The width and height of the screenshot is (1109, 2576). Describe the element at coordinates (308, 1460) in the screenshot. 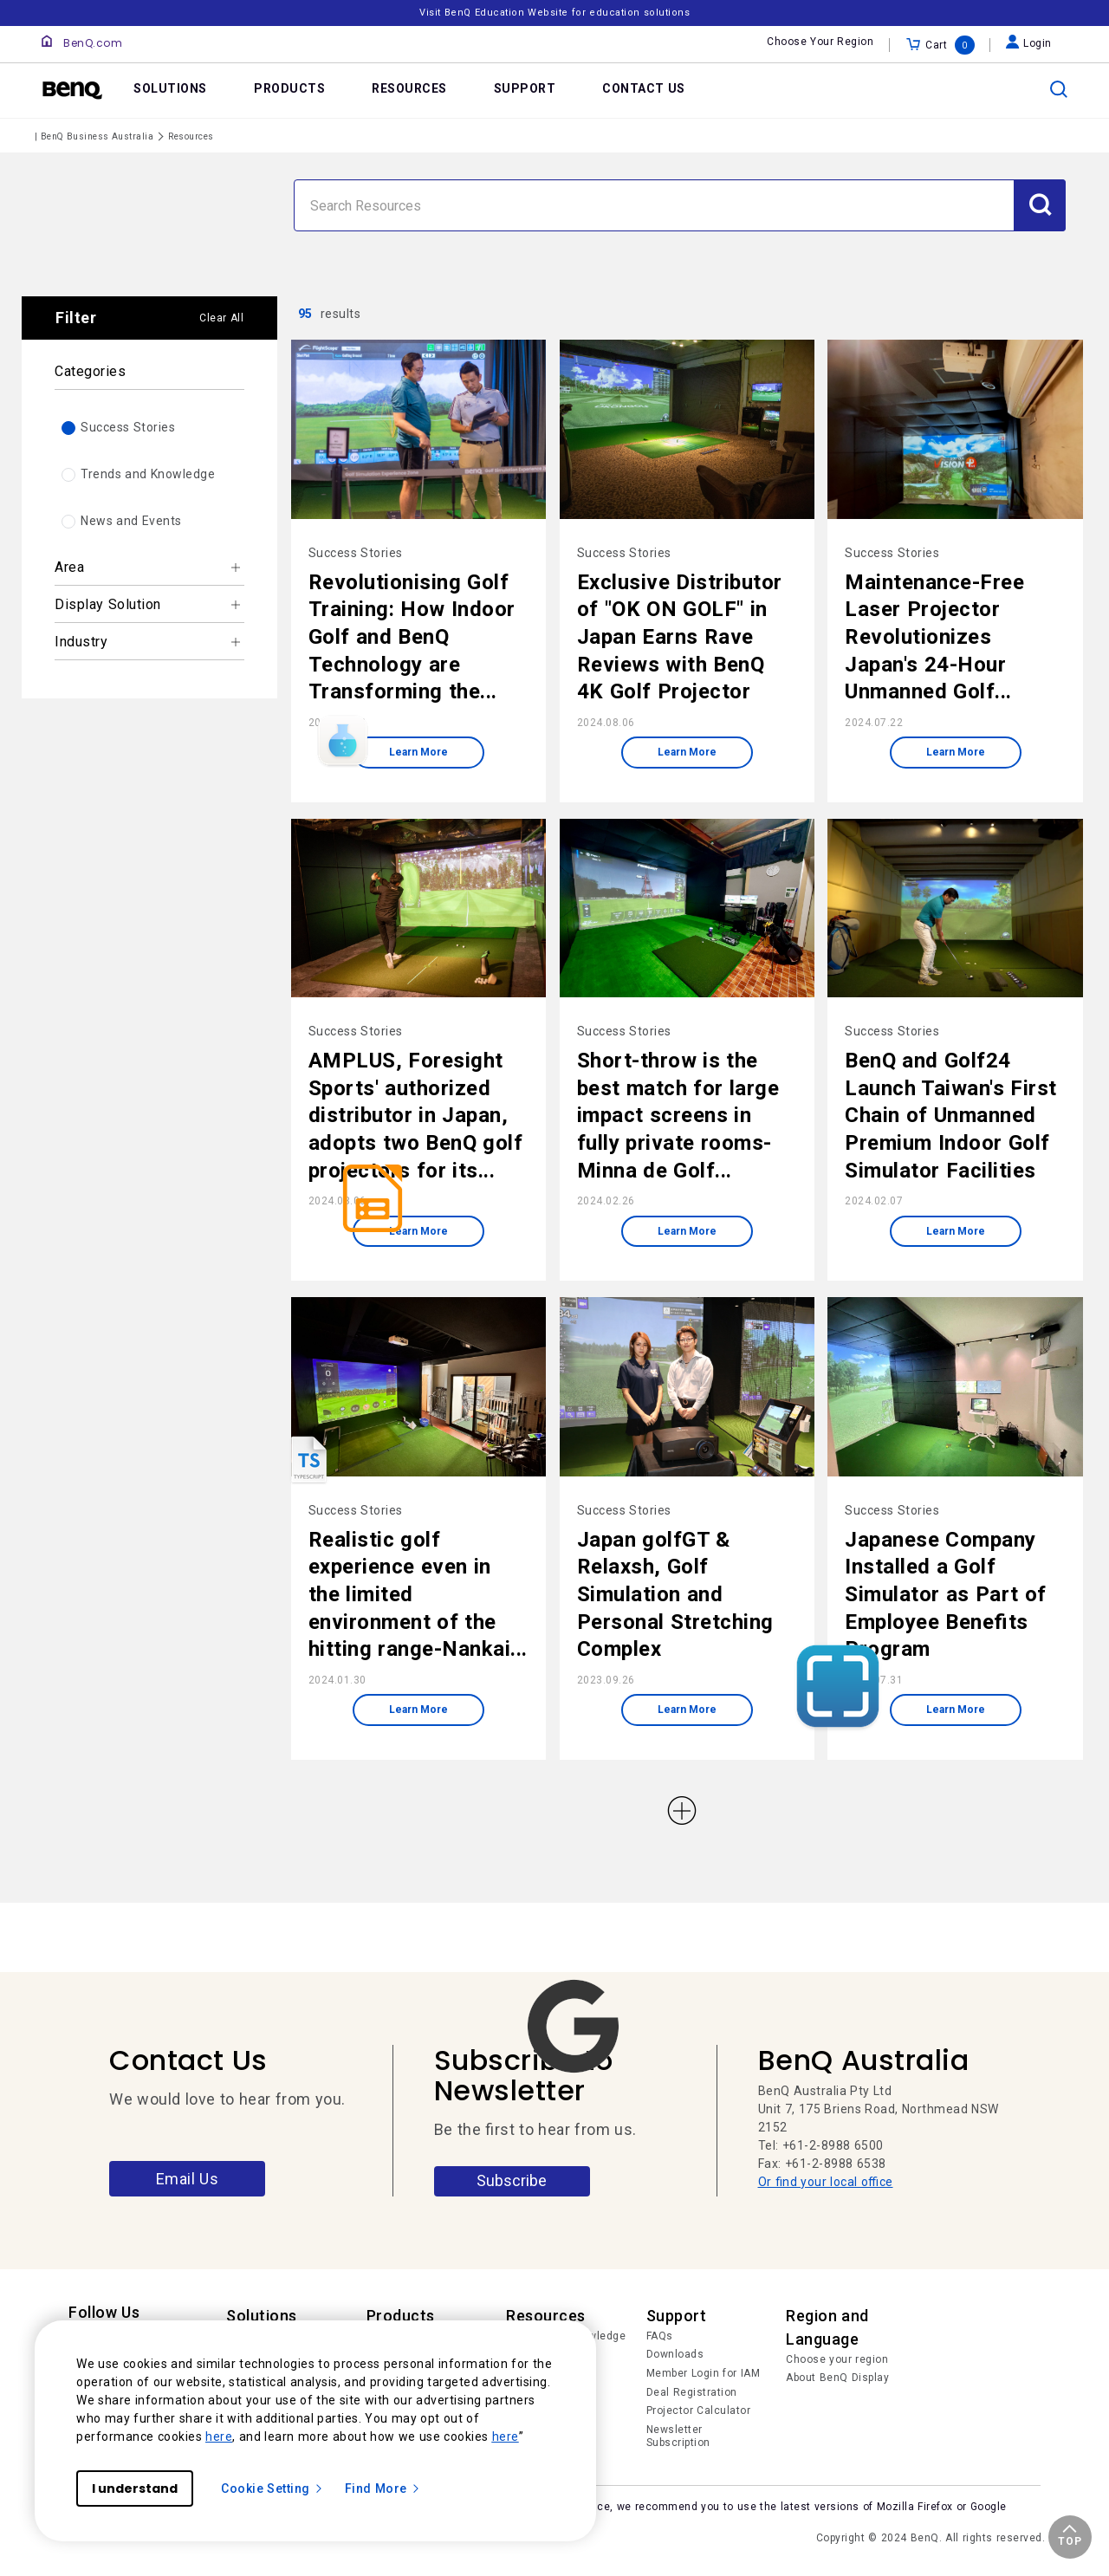

I see `a typescript source code file` at that location.